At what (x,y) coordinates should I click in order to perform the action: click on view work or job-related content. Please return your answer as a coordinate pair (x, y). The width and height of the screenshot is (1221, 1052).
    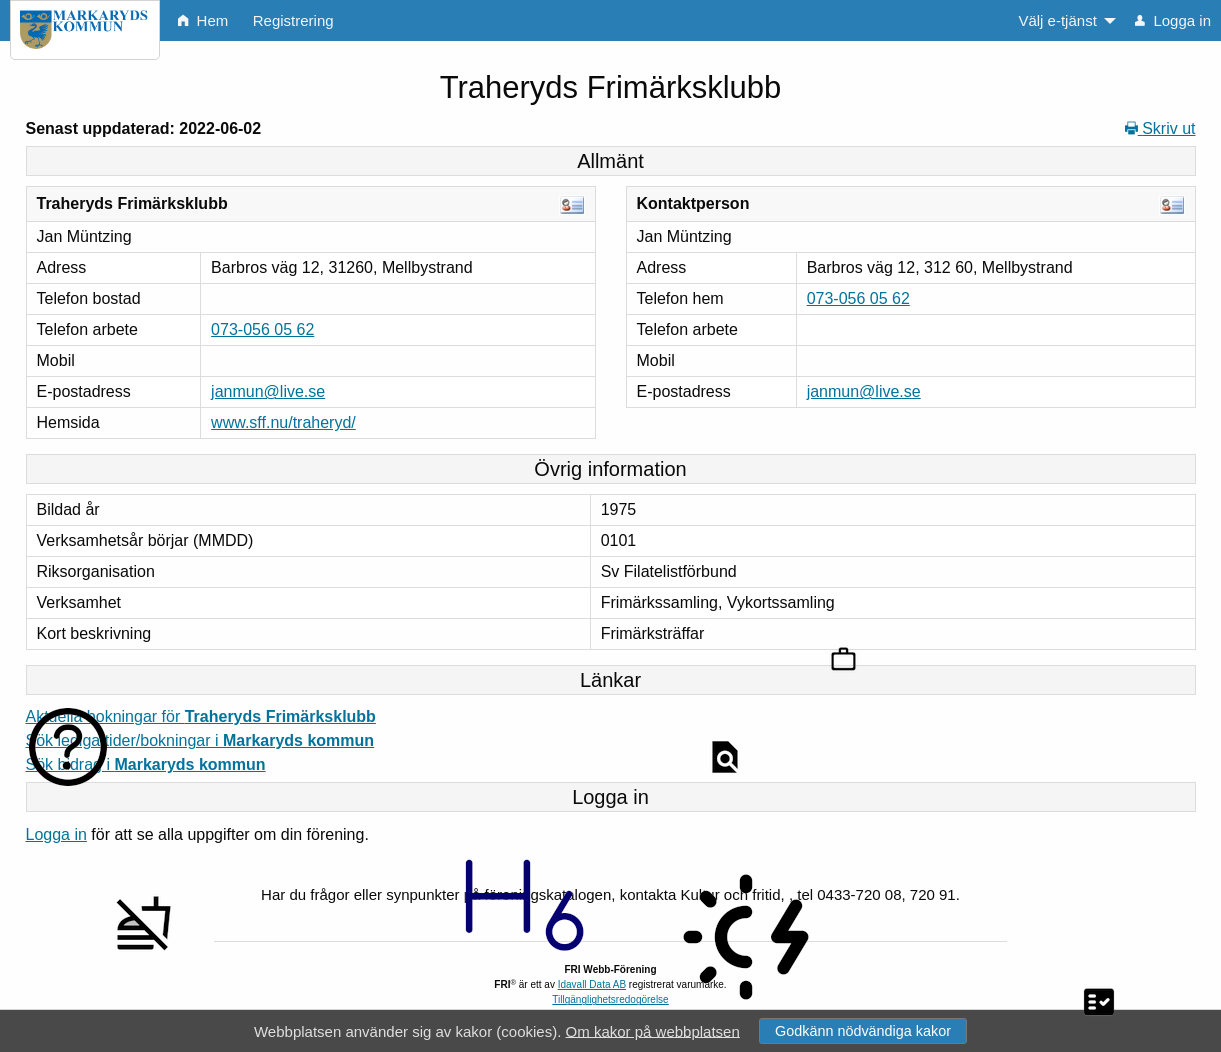
    Looking at the image, I should click on (843, 659).